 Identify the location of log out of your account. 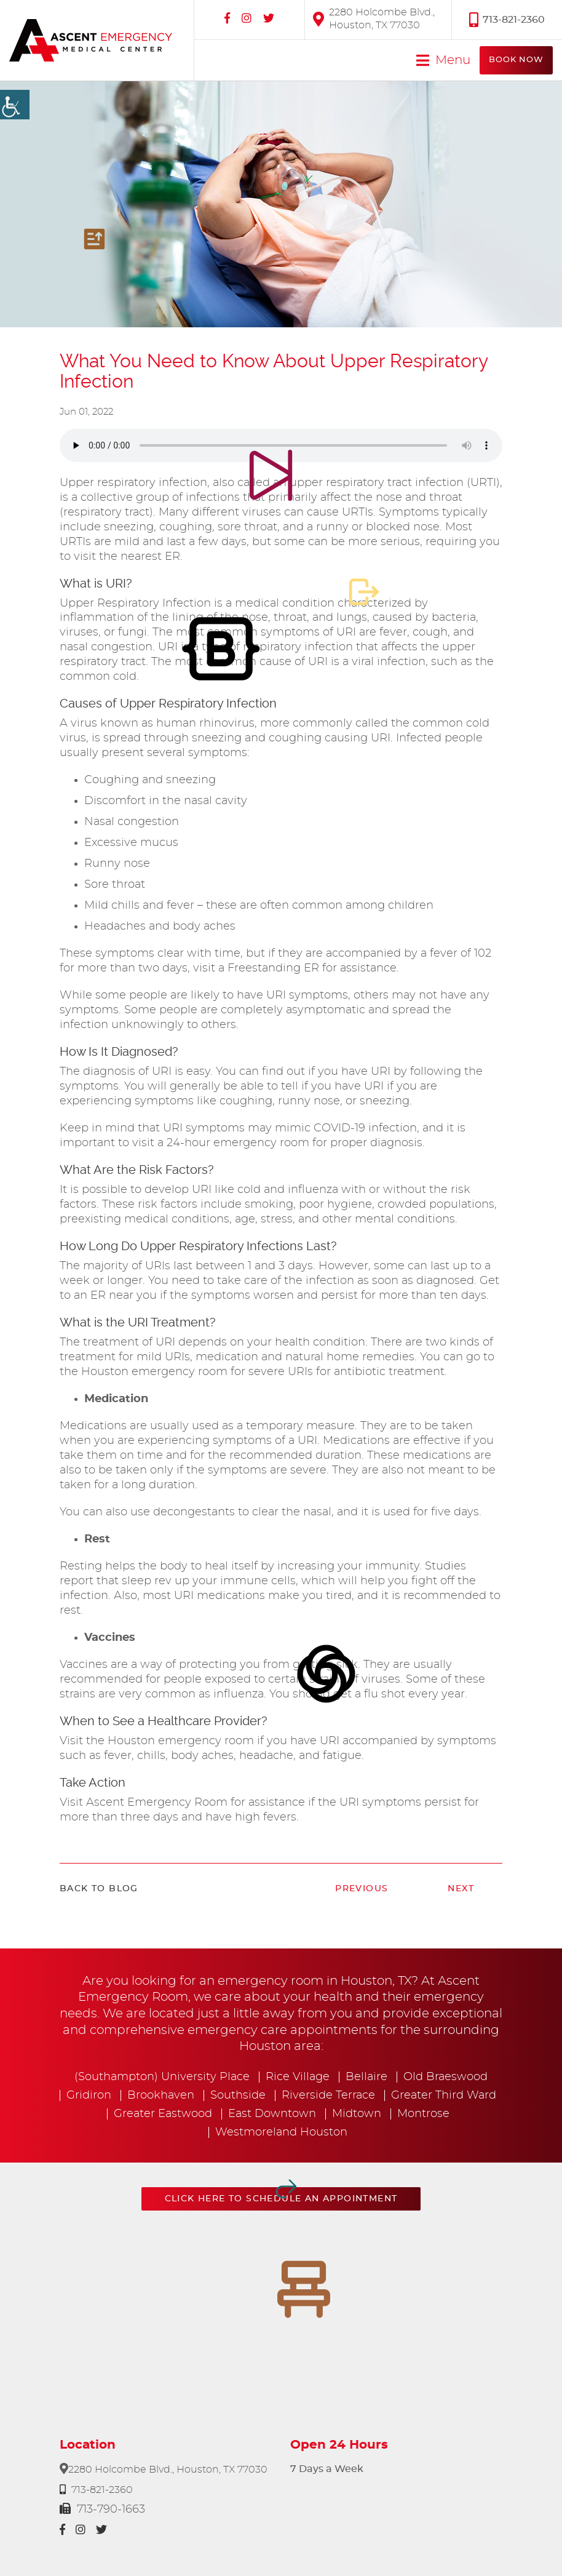
(364, 592).